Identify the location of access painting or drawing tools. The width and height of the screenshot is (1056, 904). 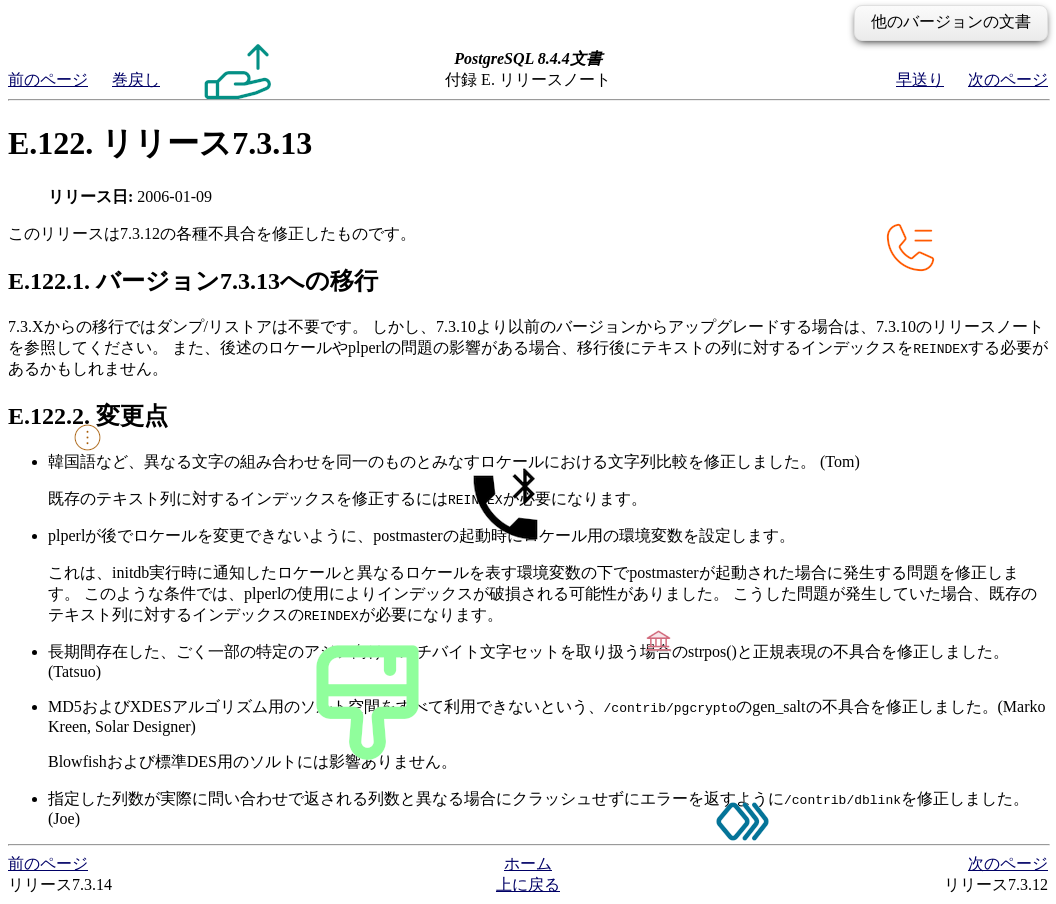
(367, 700).